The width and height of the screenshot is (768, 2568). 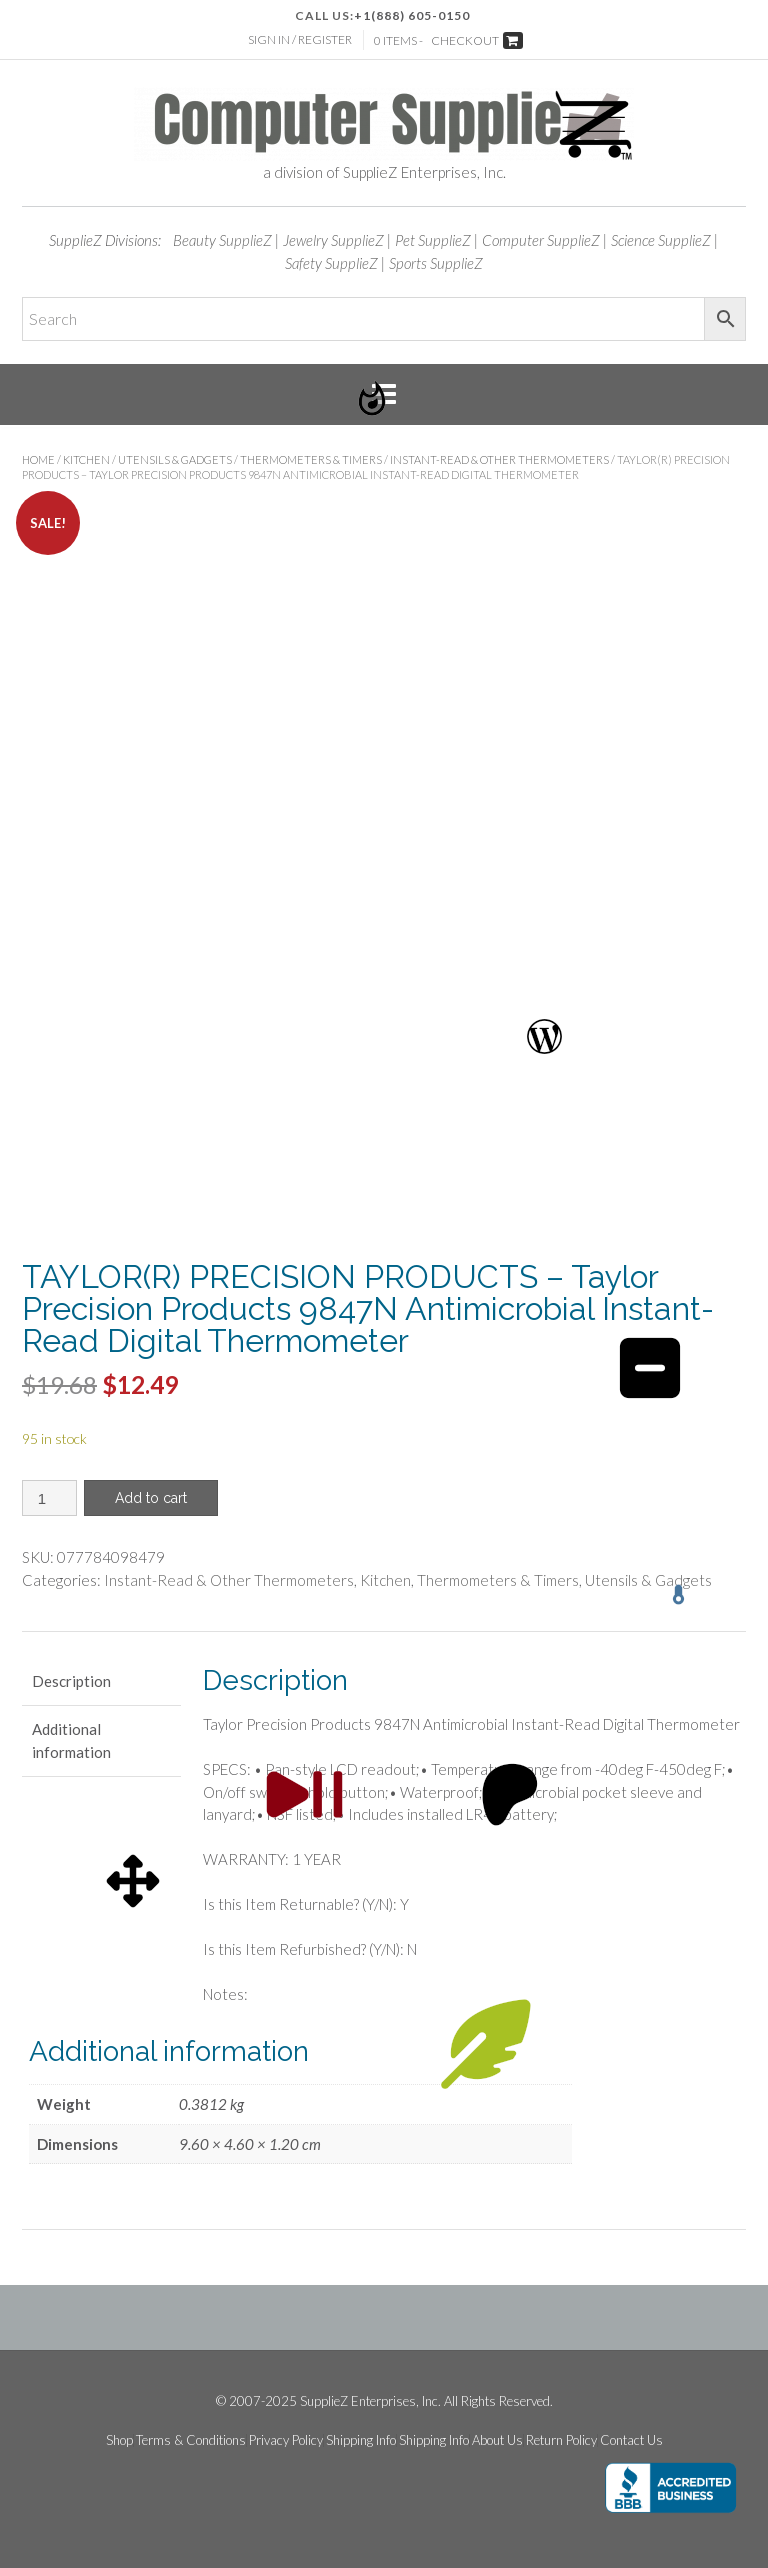 What do you see at coordinates (678, 1594) in the screenshot?
I see `indicates lowest temperature setting or reading` at bounding box center [678, 1594].